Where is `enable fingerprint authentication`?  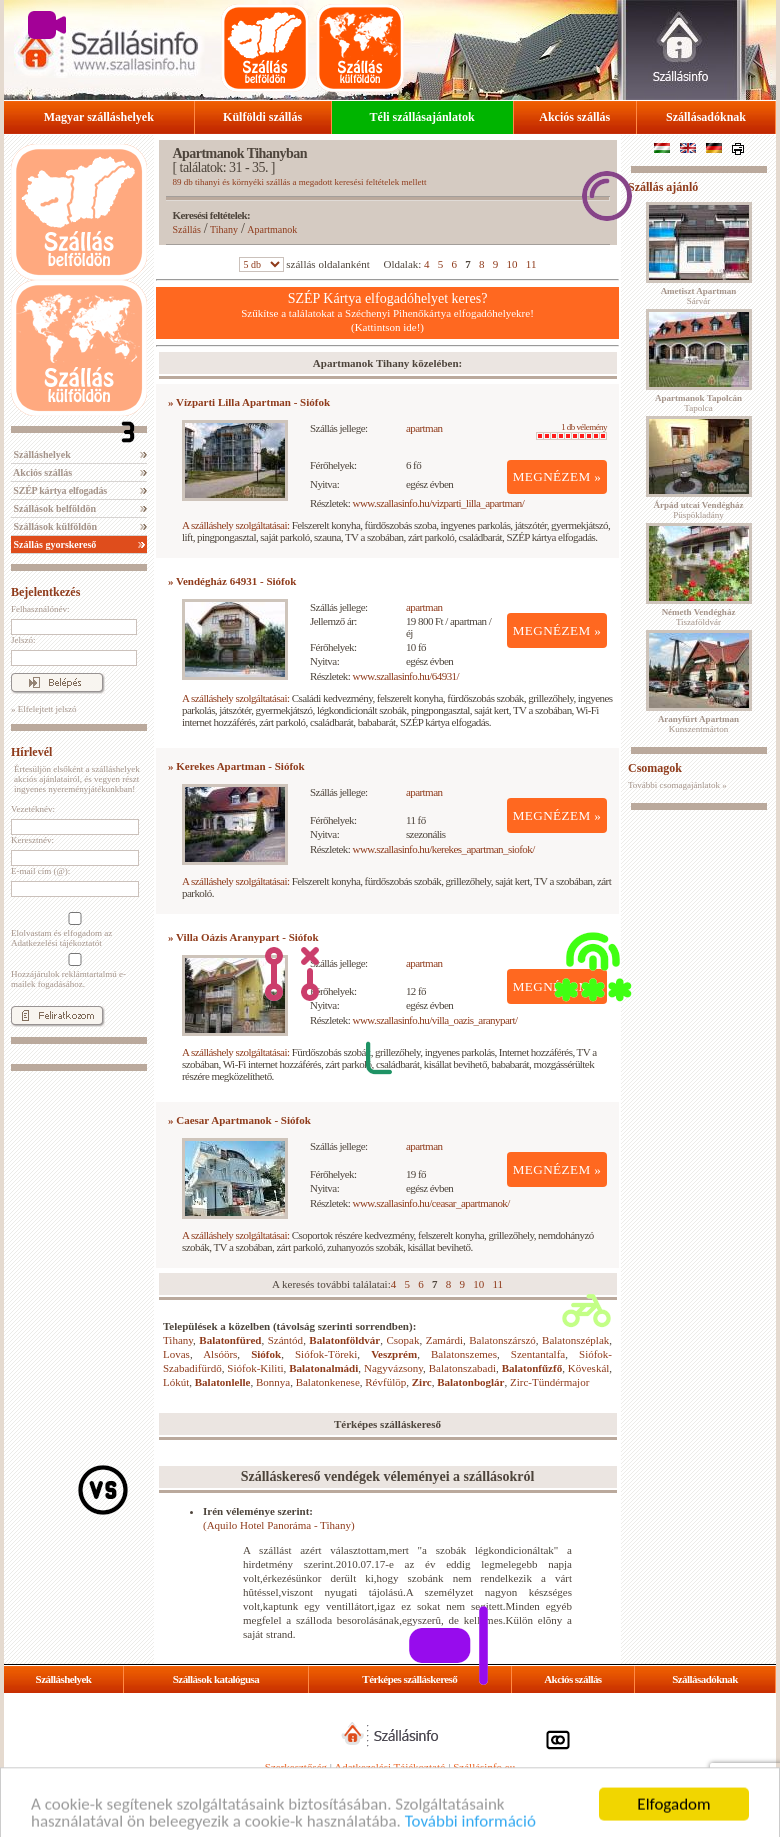
enable fingerprint authentication is located at coordinates (593, 963).